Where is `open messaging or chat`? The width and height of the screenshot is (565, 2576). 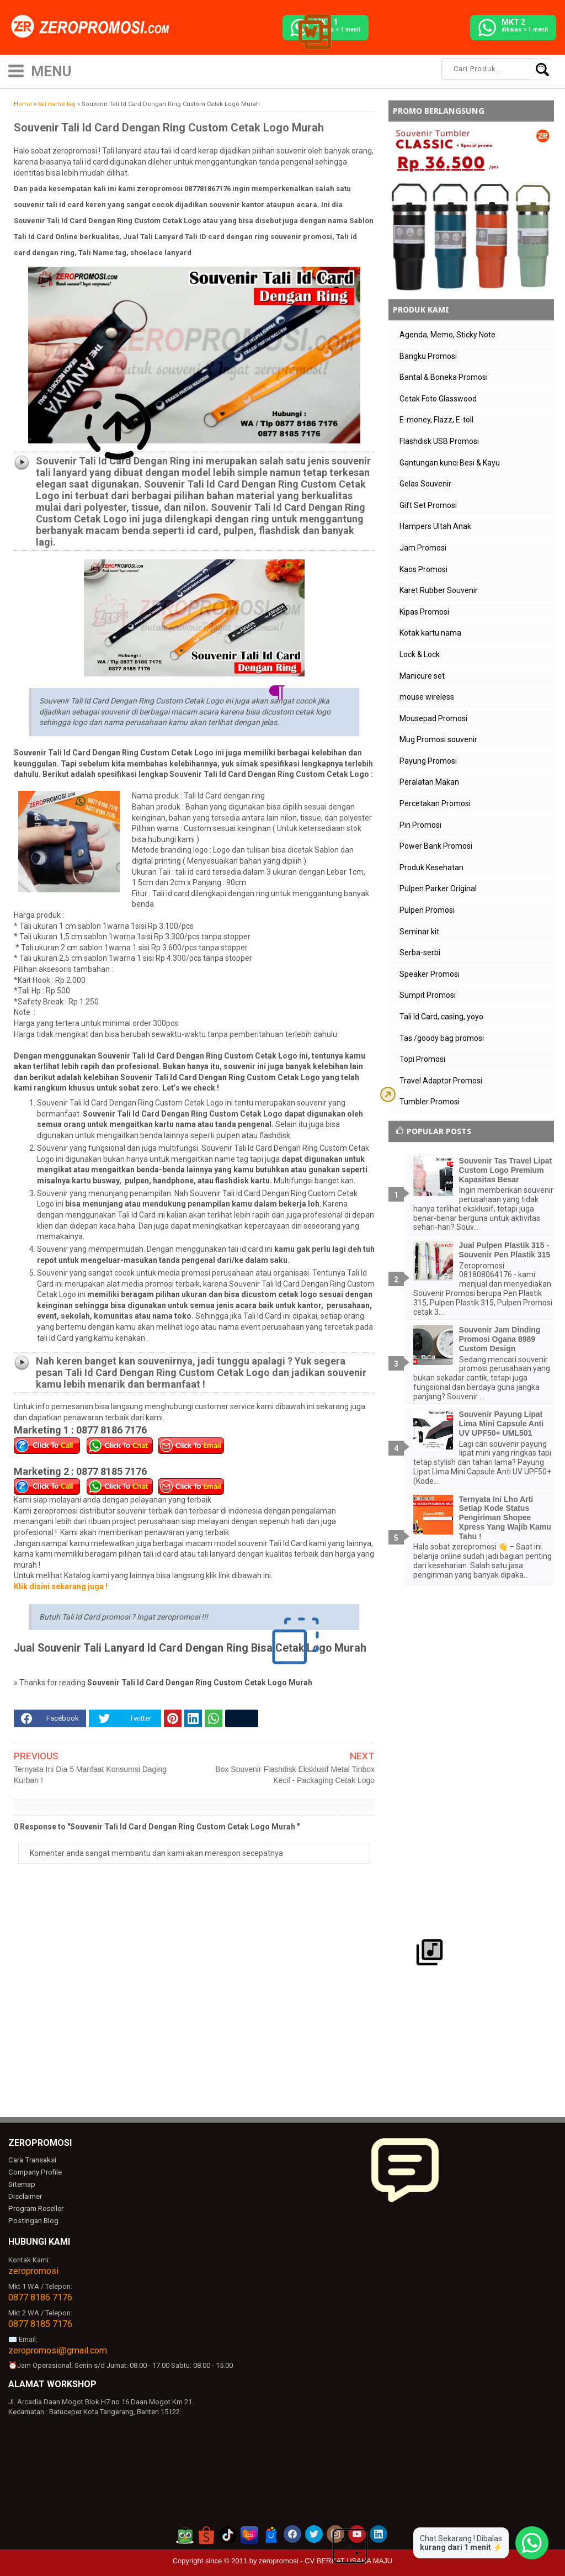
open messaging or chat is located at coordinates (405, 2168).